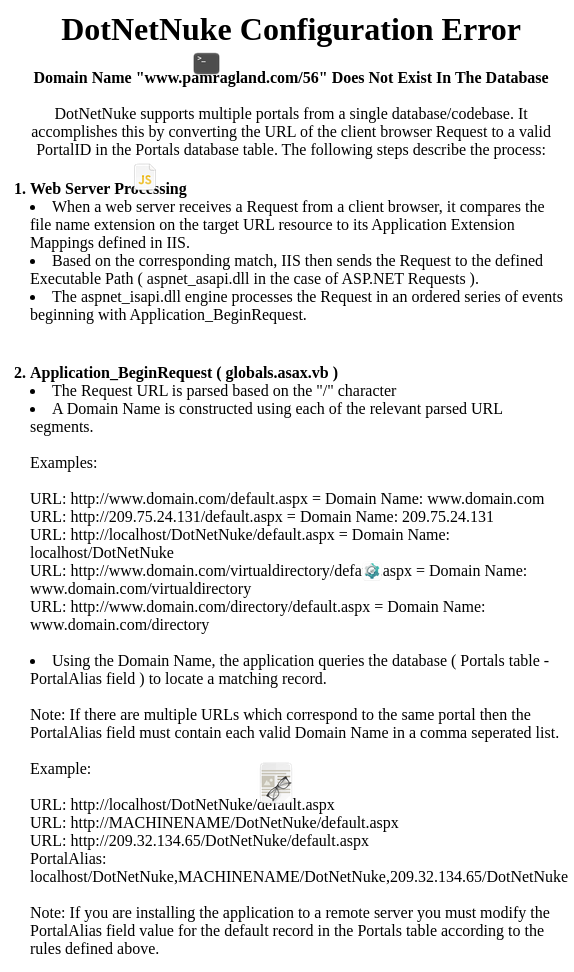 The width and height of the screenshot is (574, 972). I want to click on open jacobdev application, so click(372, 571).